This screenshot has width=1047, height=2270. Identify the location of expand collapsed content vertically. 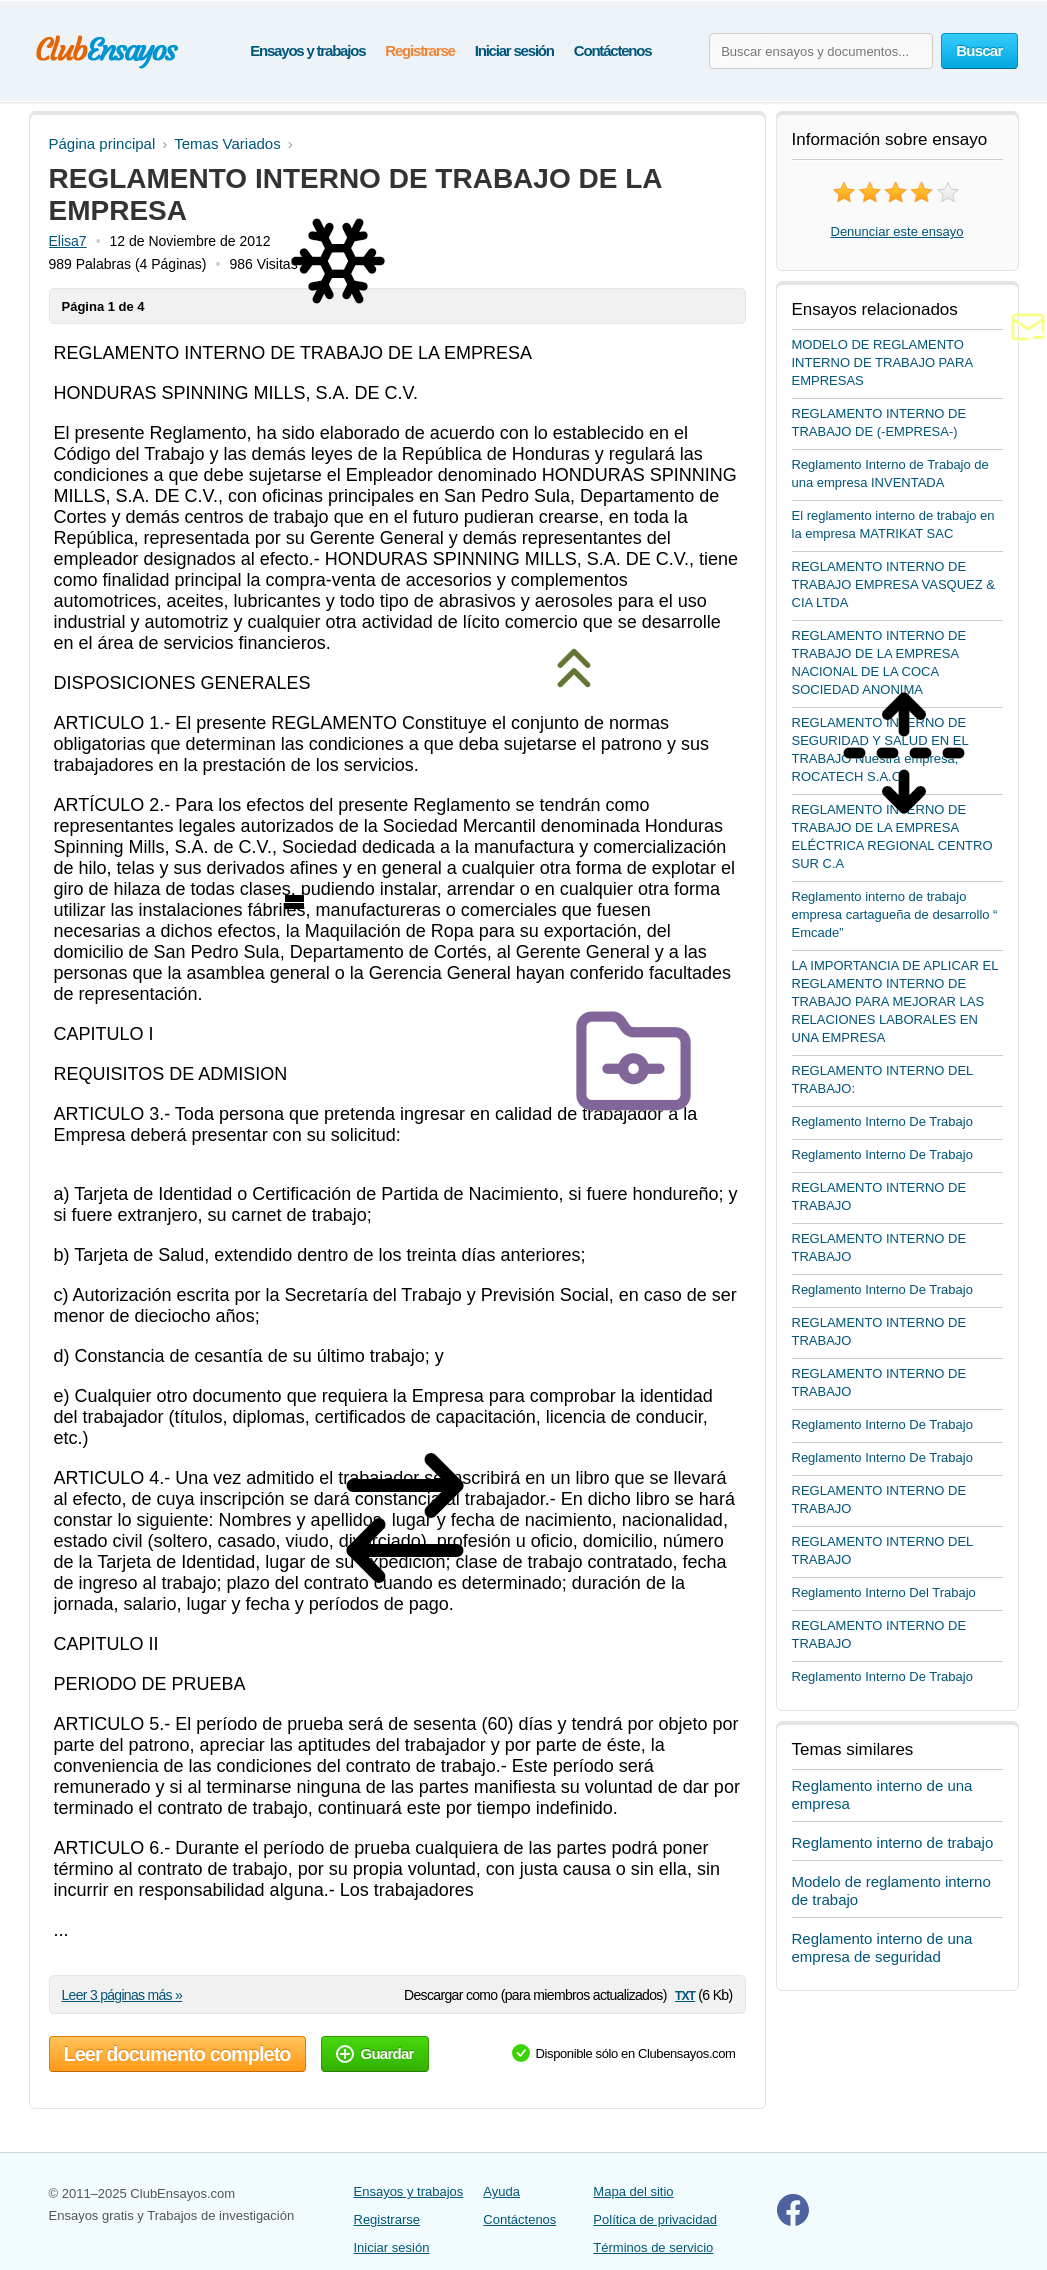
(904, 753).